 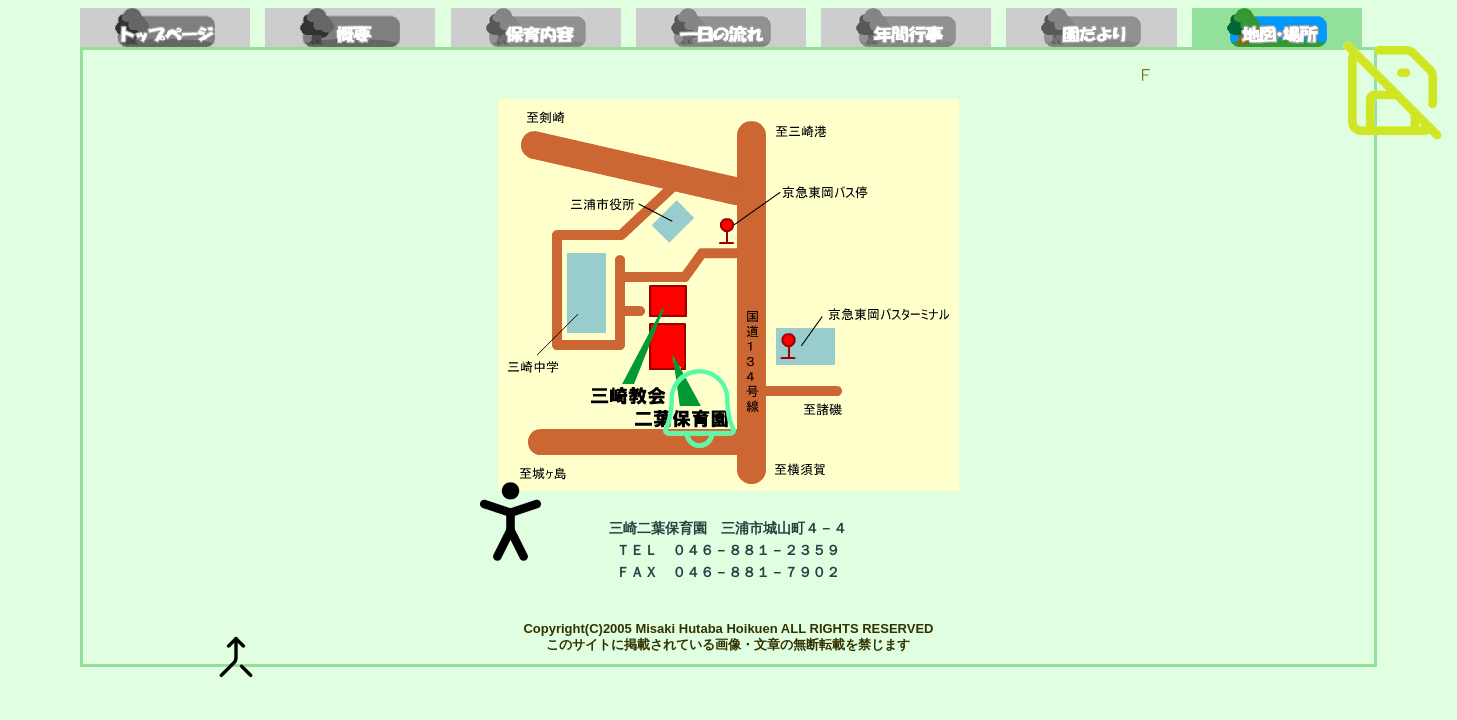 I want to click on view notifications, so click(x=699, y=408).